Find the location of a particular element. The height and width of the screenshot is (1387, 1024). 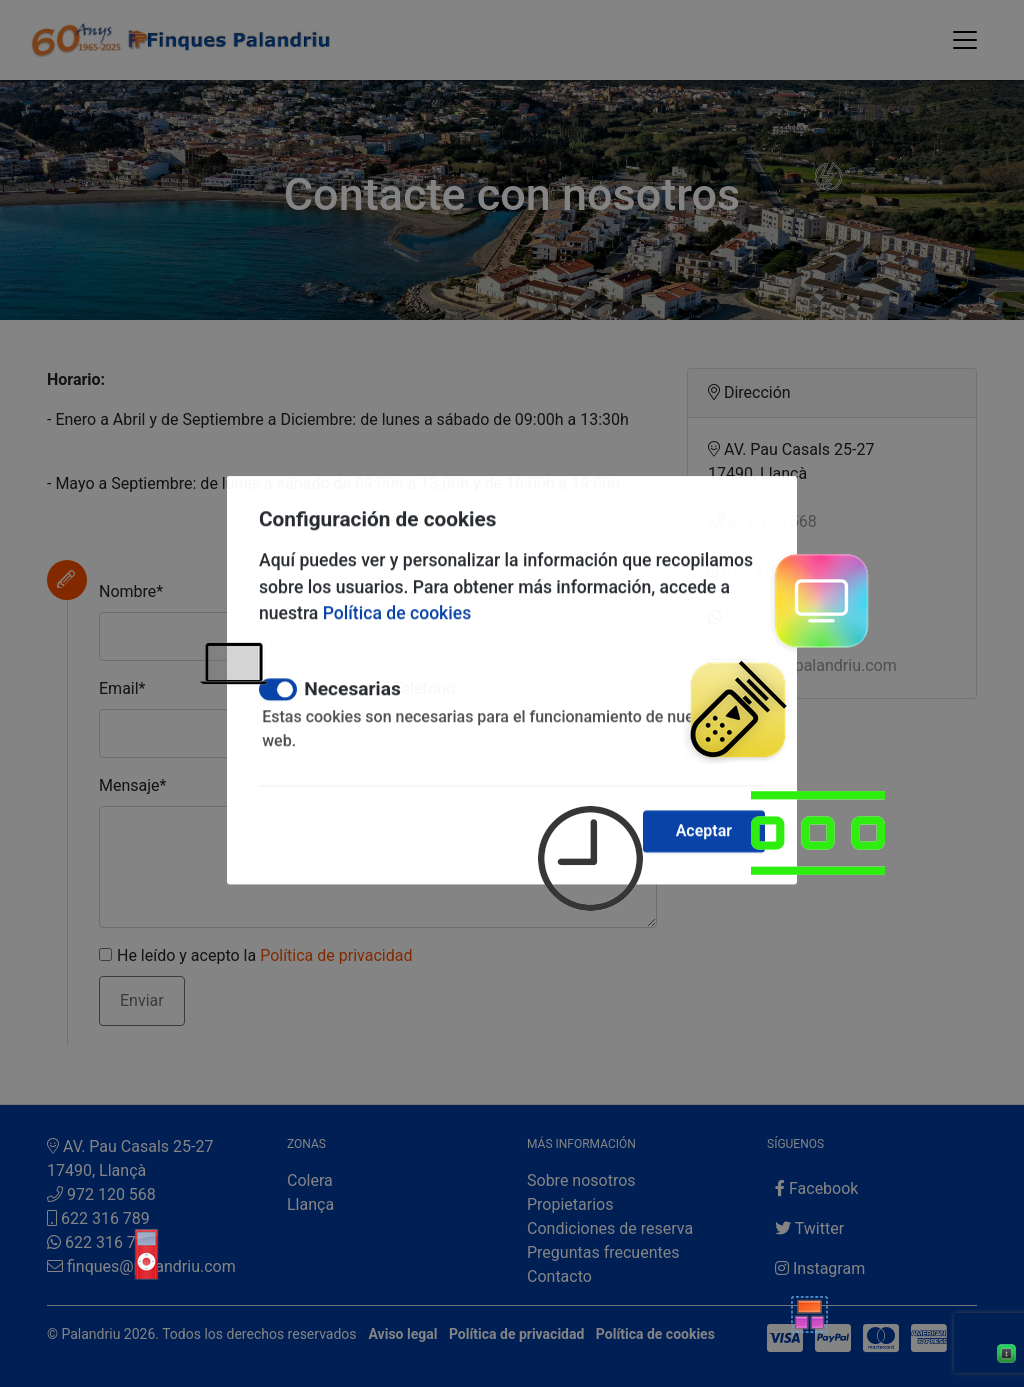

access toolbar preferences is located at coordinates (818, 833).